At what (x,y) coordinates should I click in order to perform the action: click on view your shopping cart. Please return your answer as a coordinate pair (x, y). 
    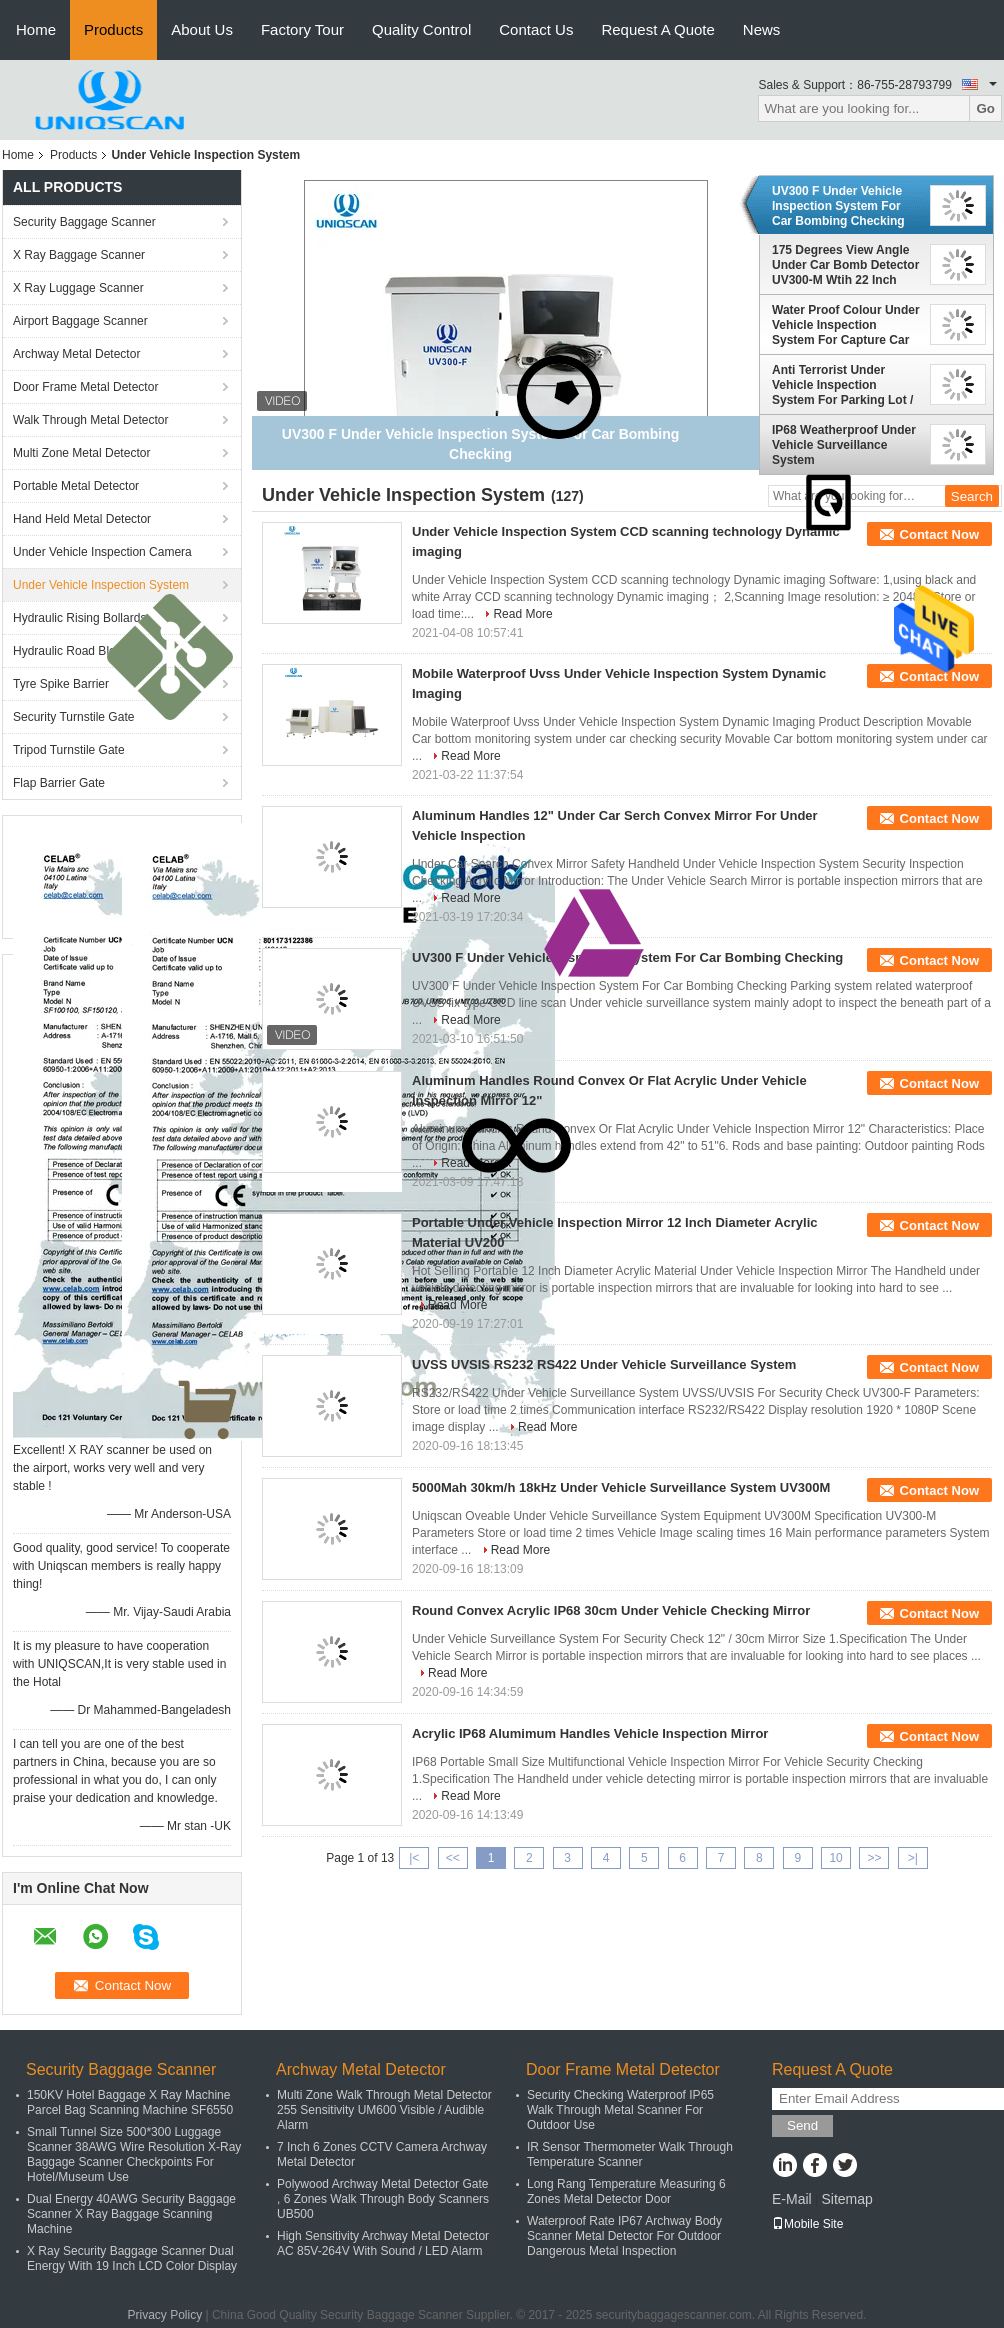
    Looking at the image, I should click on (206, 1408).